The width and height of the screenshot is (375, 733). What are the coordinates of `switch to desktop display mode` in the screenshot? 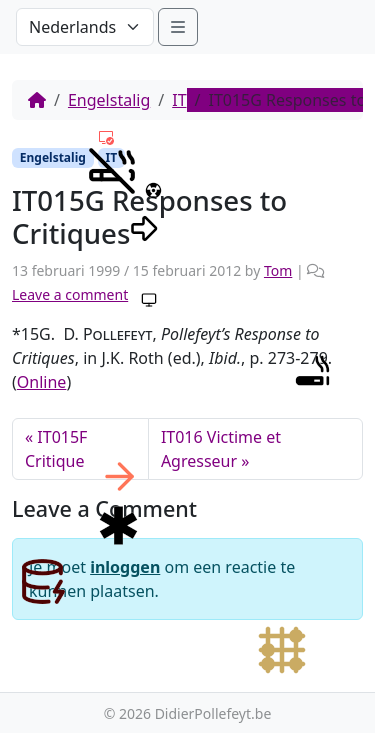 It's located at (149, 300).